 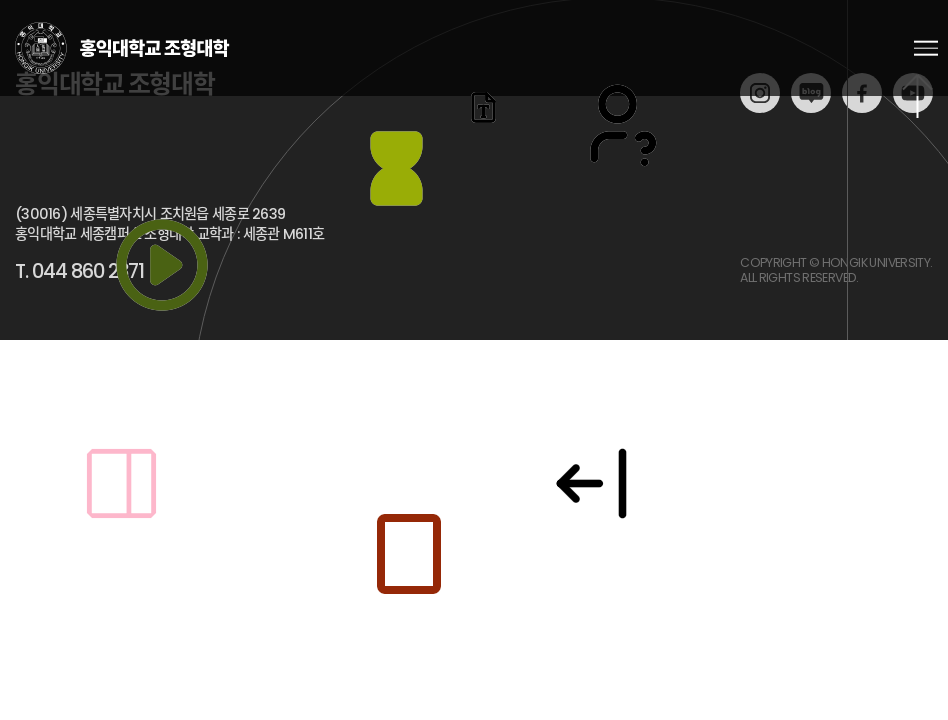 What do you see at coordinates (483, 107) in the screenshot?
I see `open a text or typography file` at bounding box center [483, 107].